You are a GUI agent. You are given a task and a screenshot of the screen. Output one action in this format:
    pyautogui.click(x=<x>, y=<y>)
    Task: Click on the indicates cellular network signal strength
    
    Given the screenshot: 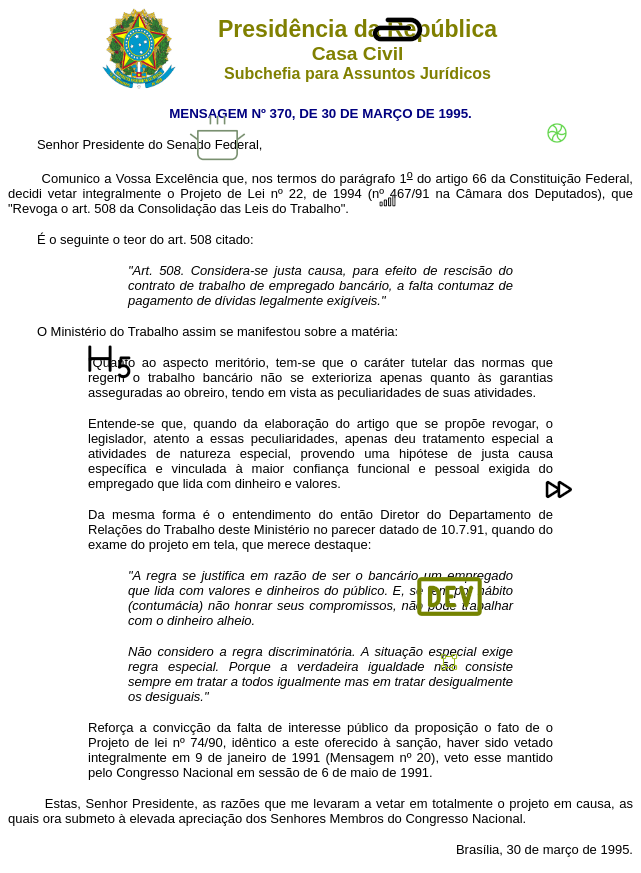 What is the action you would take?
    pyautogui.click(x=387, y=200)
    